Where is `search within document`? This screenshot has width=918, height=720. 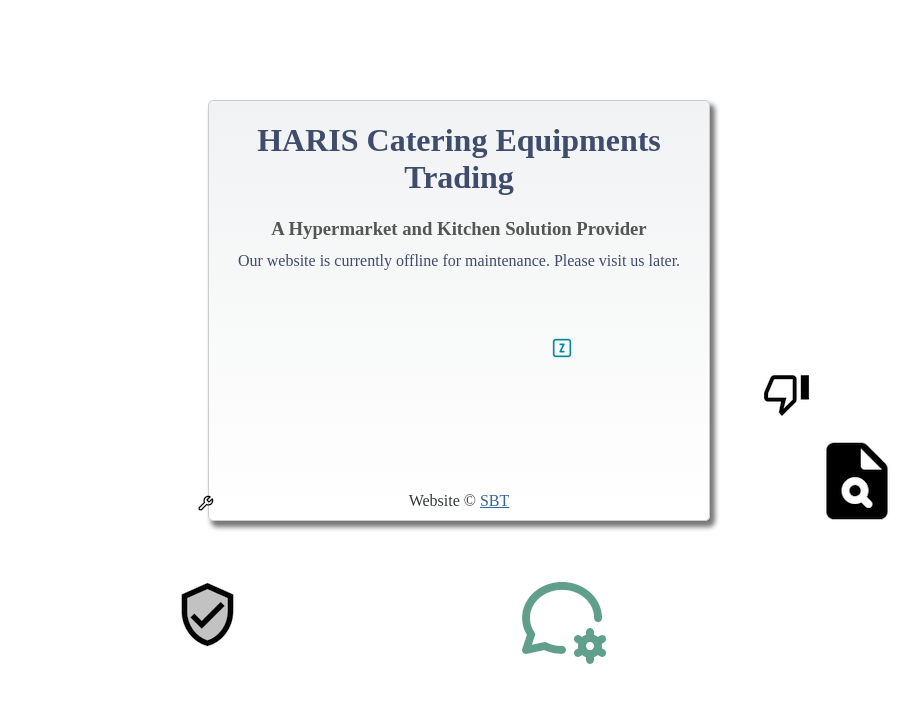
search within document is located at coordinates (857, 481).